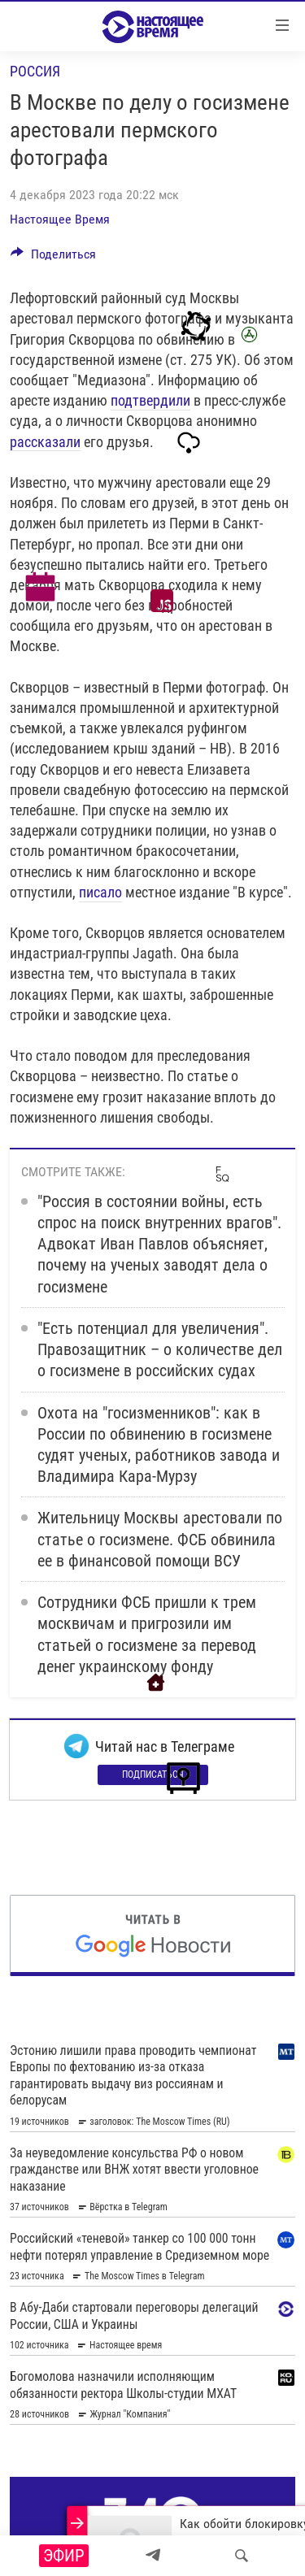 The width and height of the screenshot is (305, 2576). What do you see at coordinates (40, 588) in the screenshot?
I see `open calendar` at bounding box center [40, 588].